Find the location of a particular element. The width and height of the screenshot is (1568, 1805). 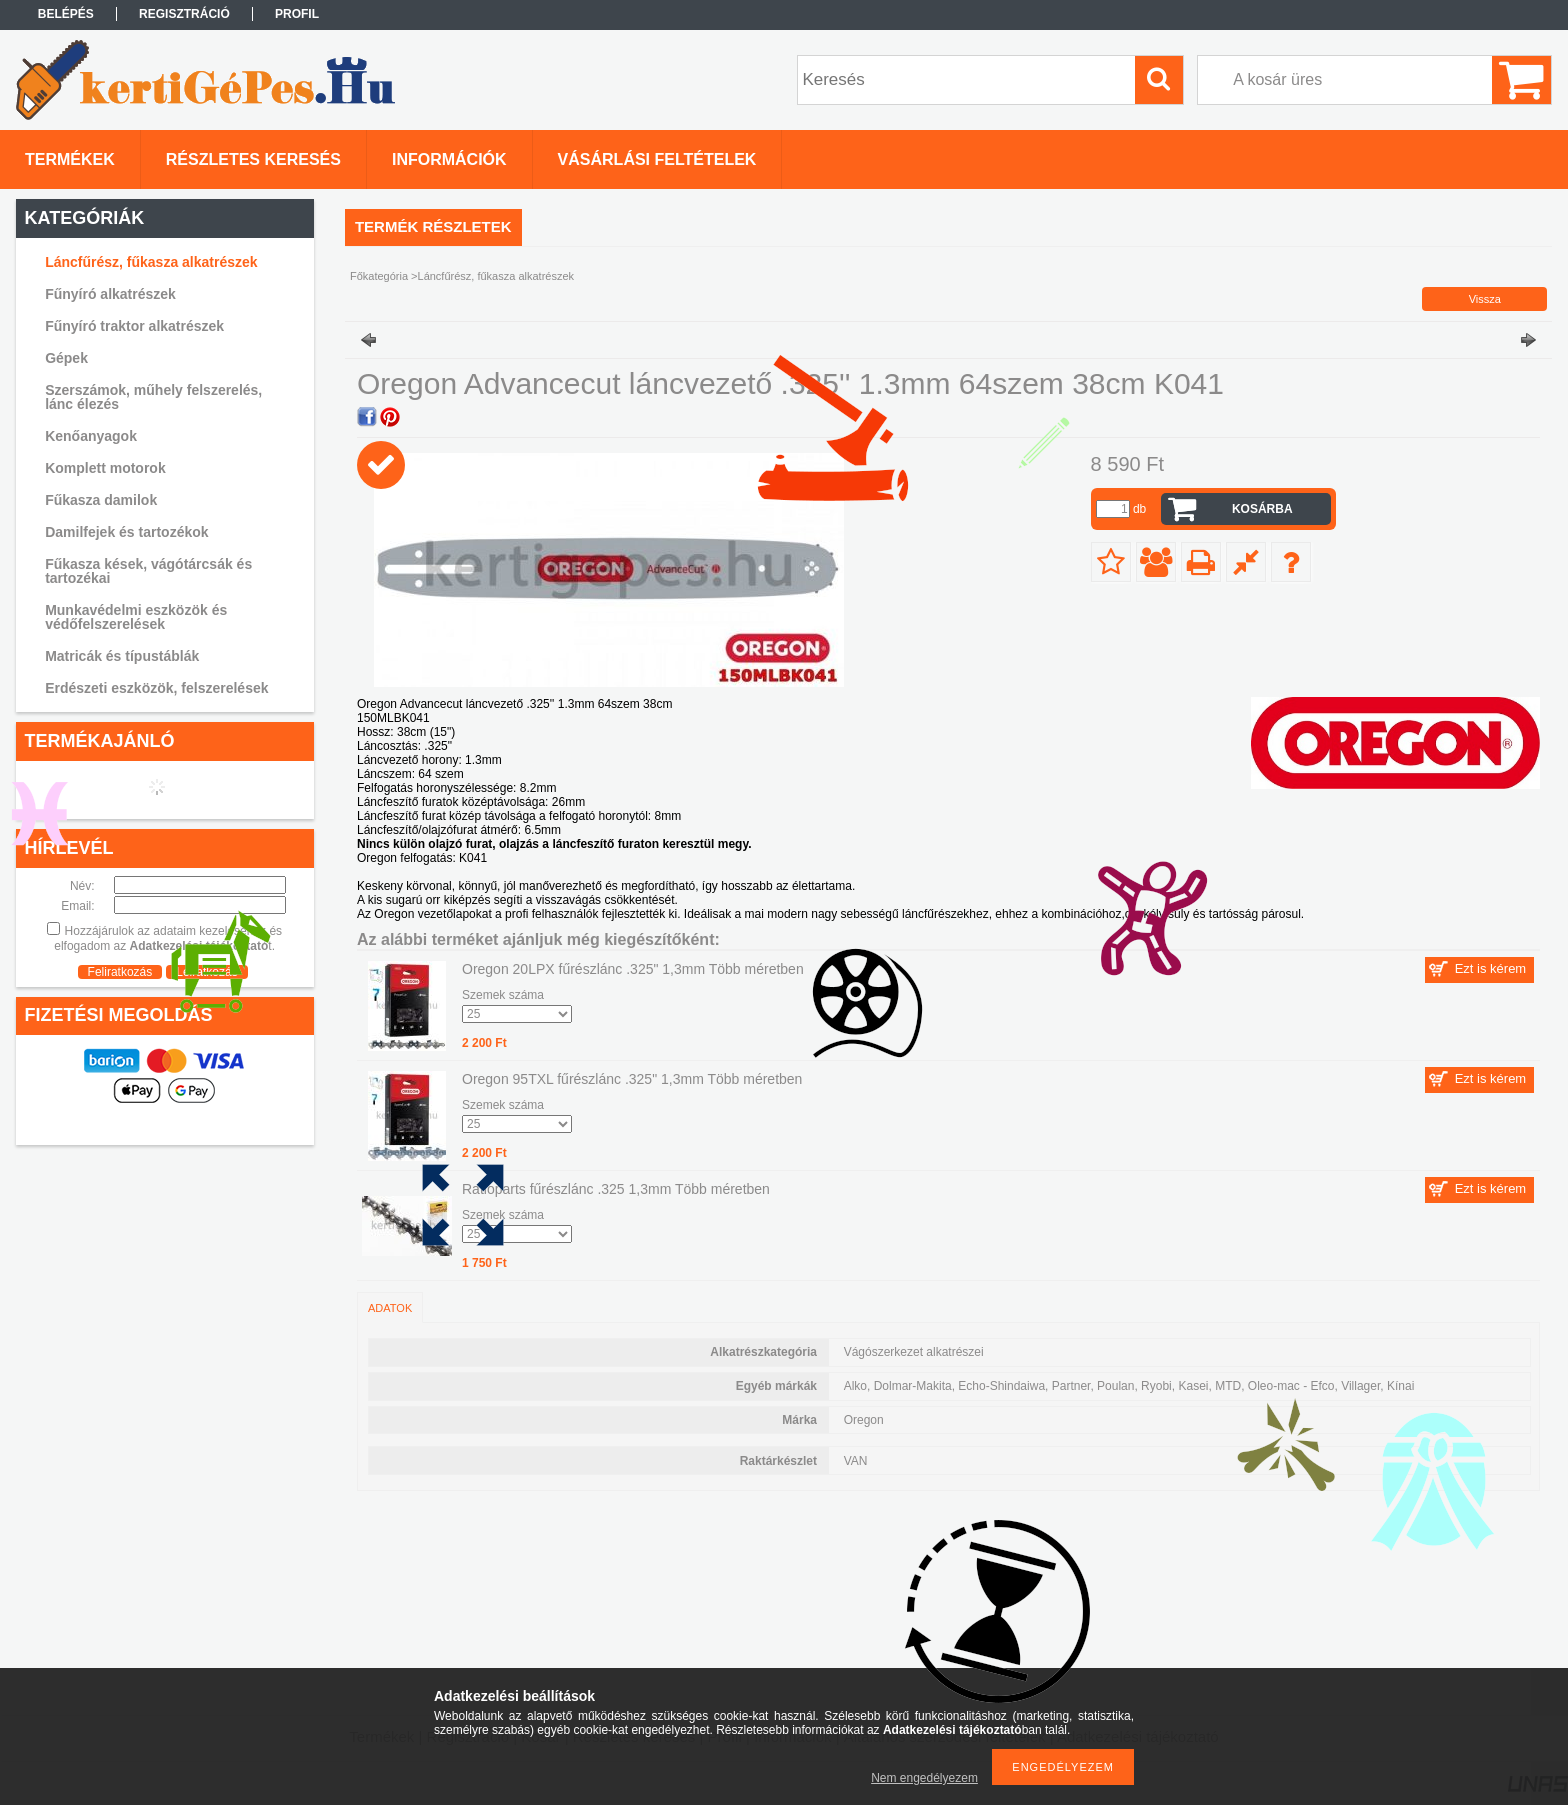

view pisces zodiac sign information is located at coordinates (40, 814).